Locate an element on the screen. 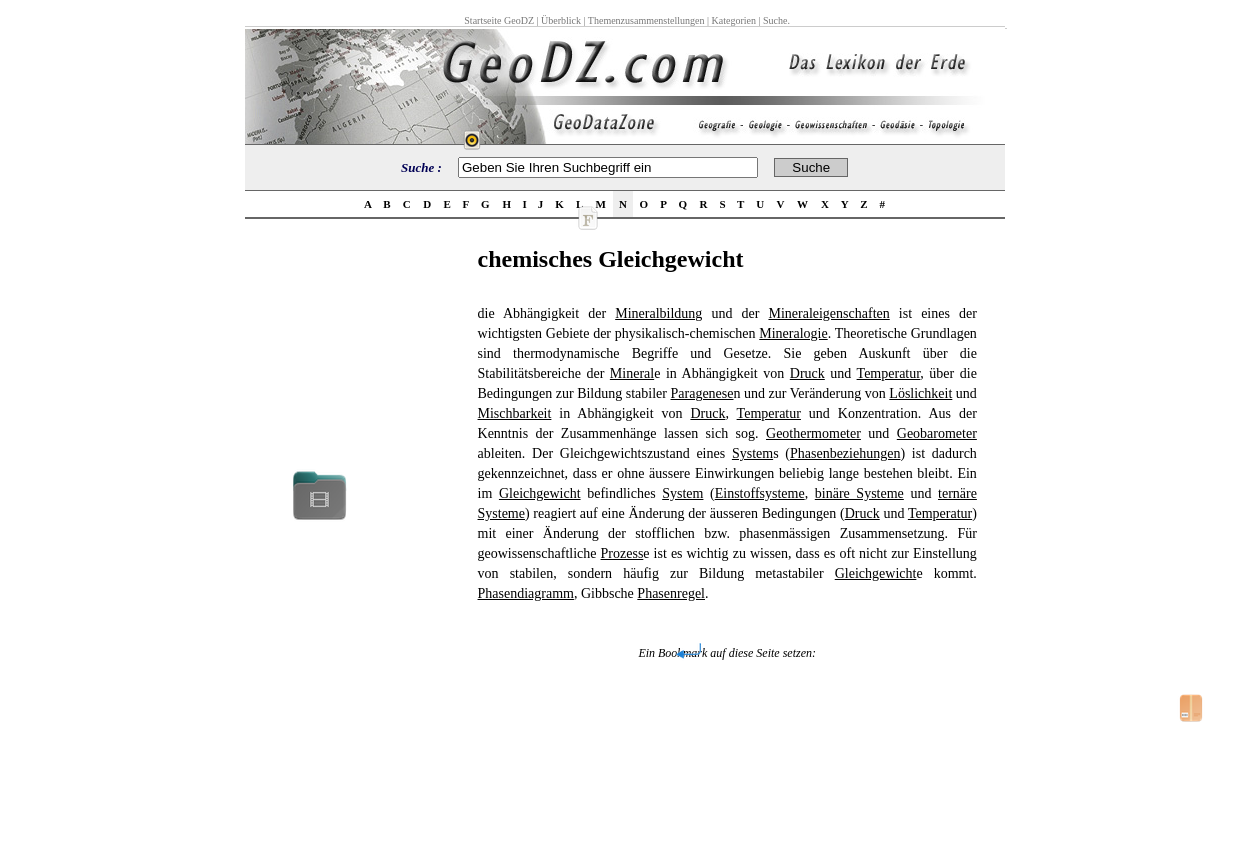 The image size is (1252, 858). access sound and audio settings is located at coordinates (472, 140).